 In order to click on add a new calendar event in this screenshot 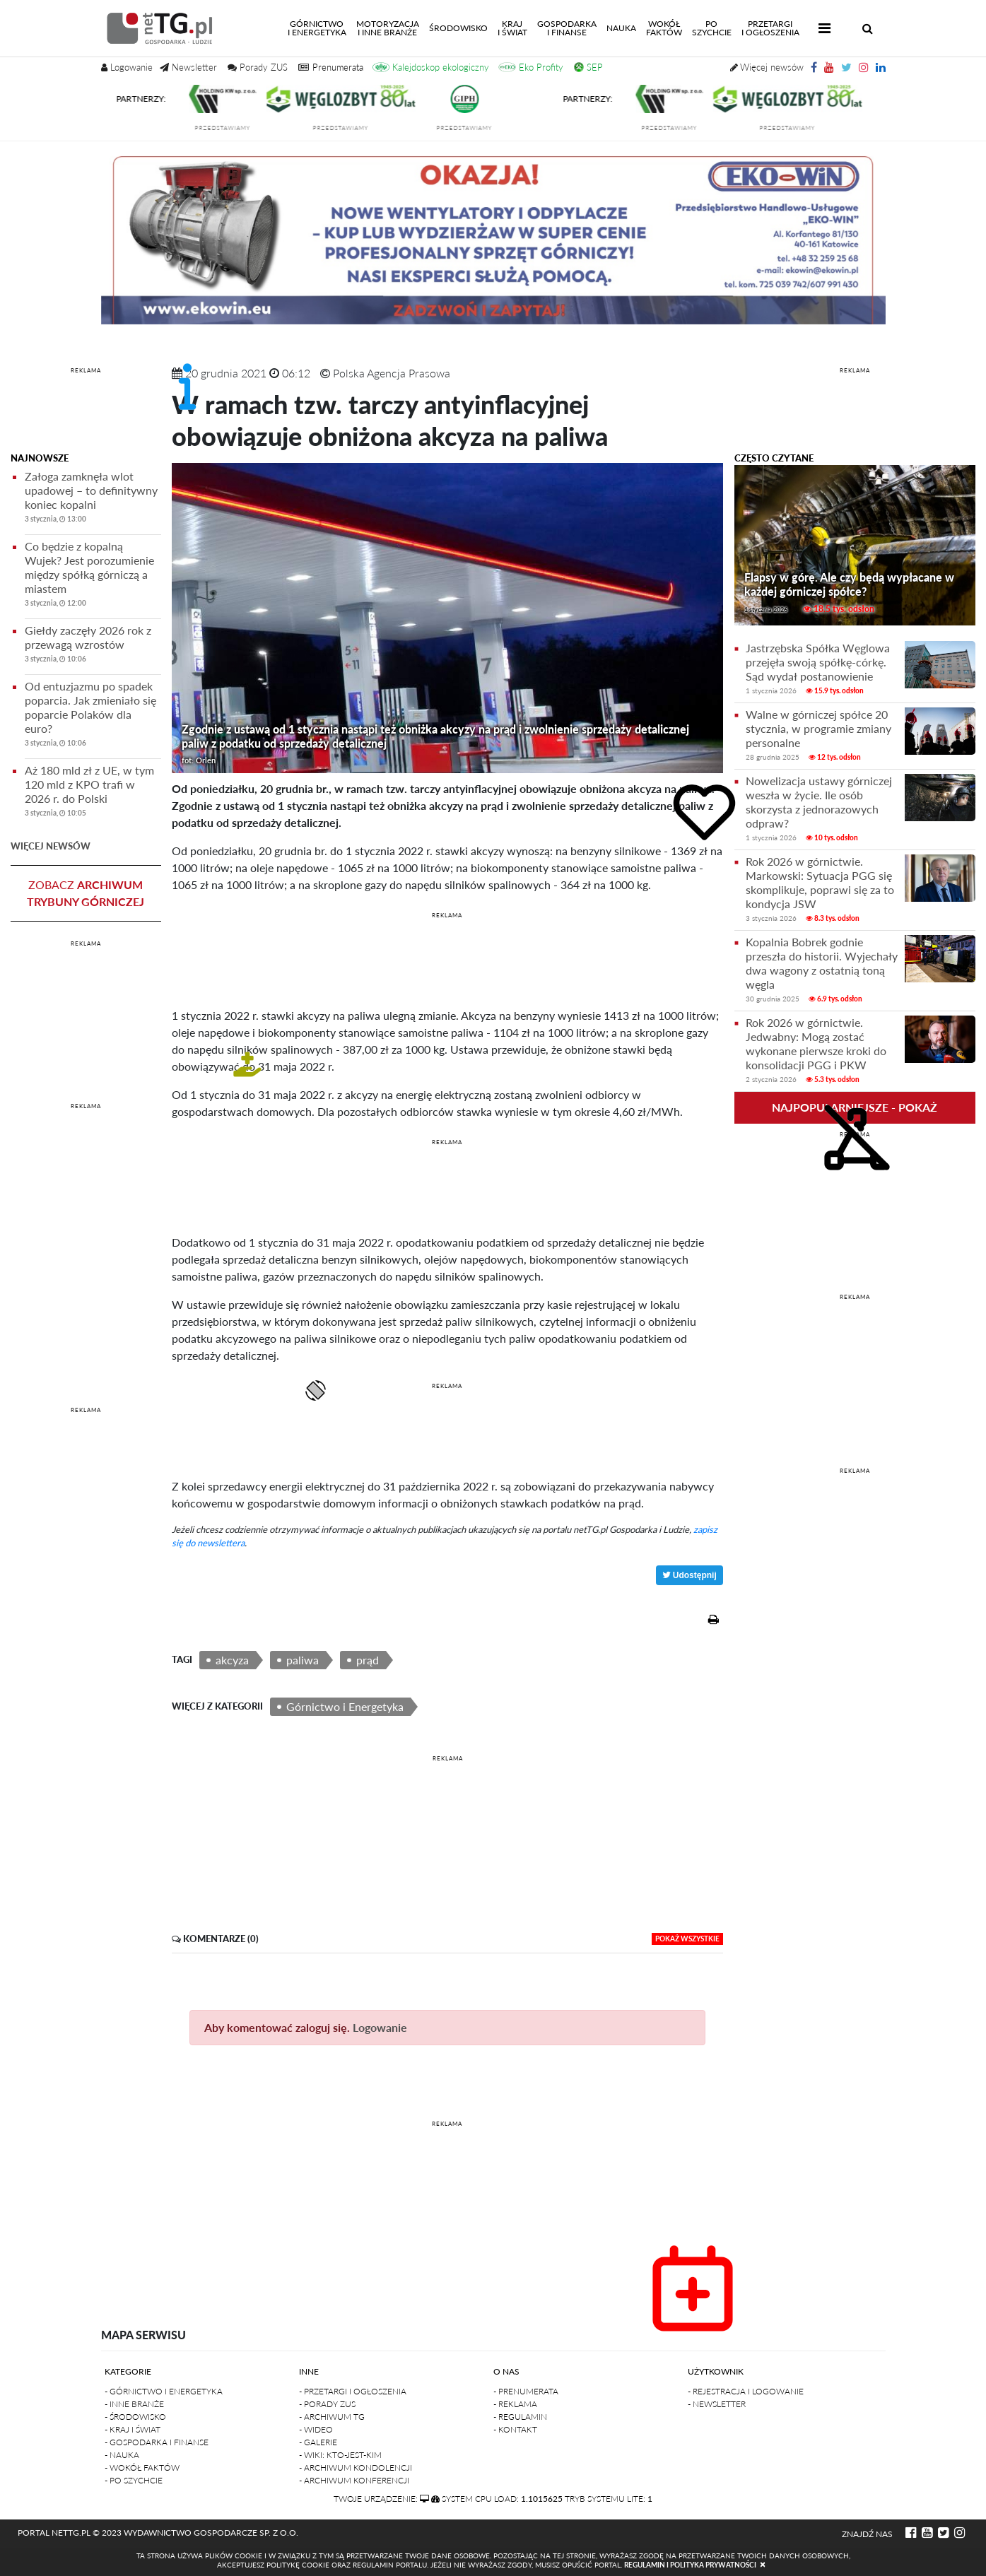, I will do `click(693, 2291)`.